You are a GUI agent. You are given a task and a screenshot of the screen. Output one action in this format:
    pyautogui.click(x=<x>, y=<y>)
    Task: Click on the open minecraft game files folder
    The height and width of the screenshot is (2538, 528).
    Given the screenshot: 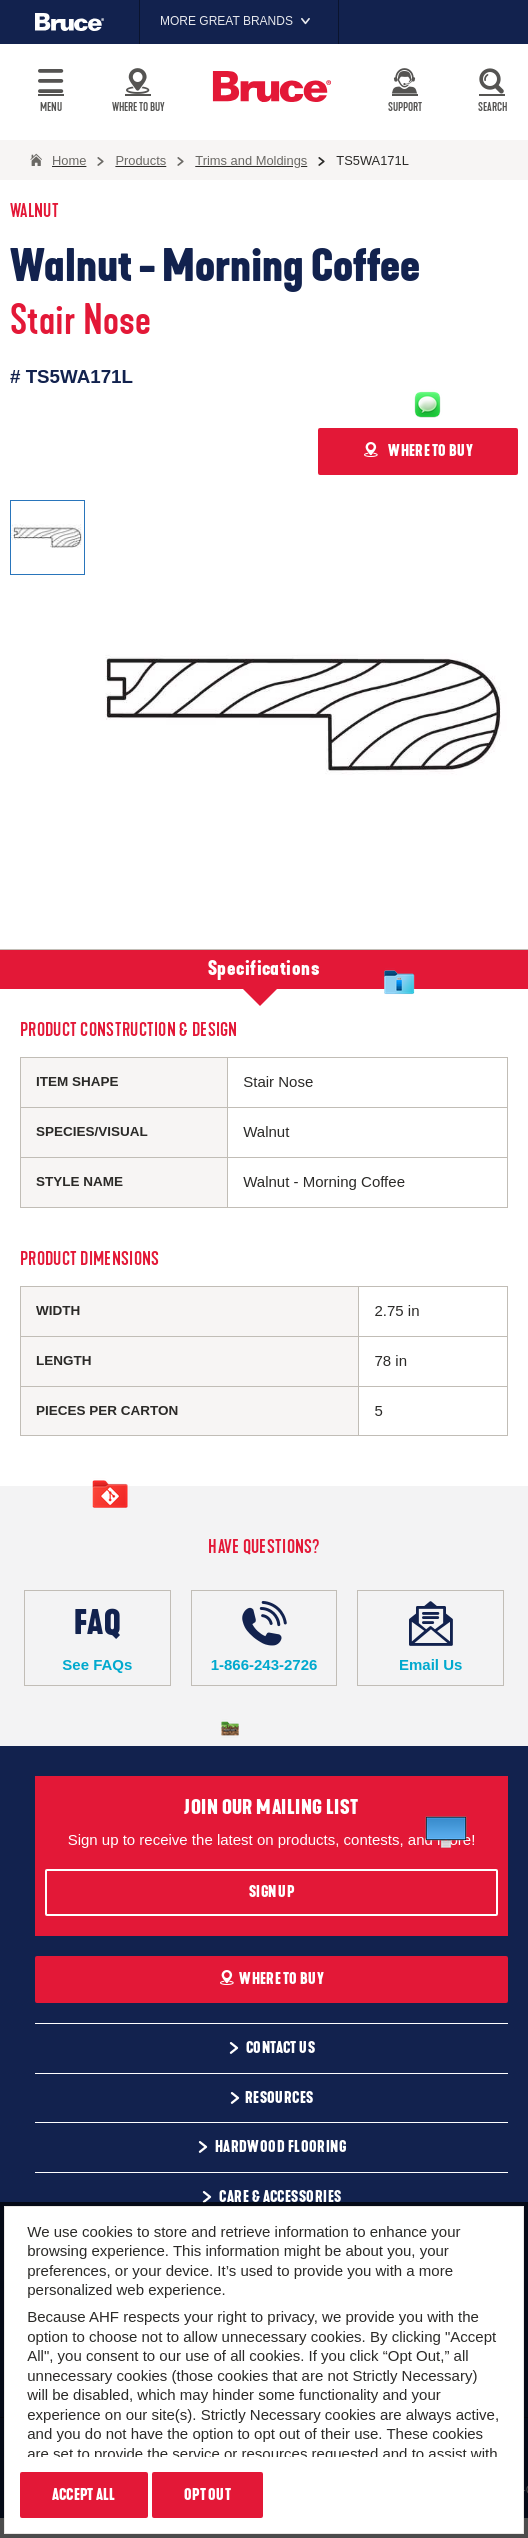 What is the action you would take?
    pyautogui.click(x=230, y=1729)
    